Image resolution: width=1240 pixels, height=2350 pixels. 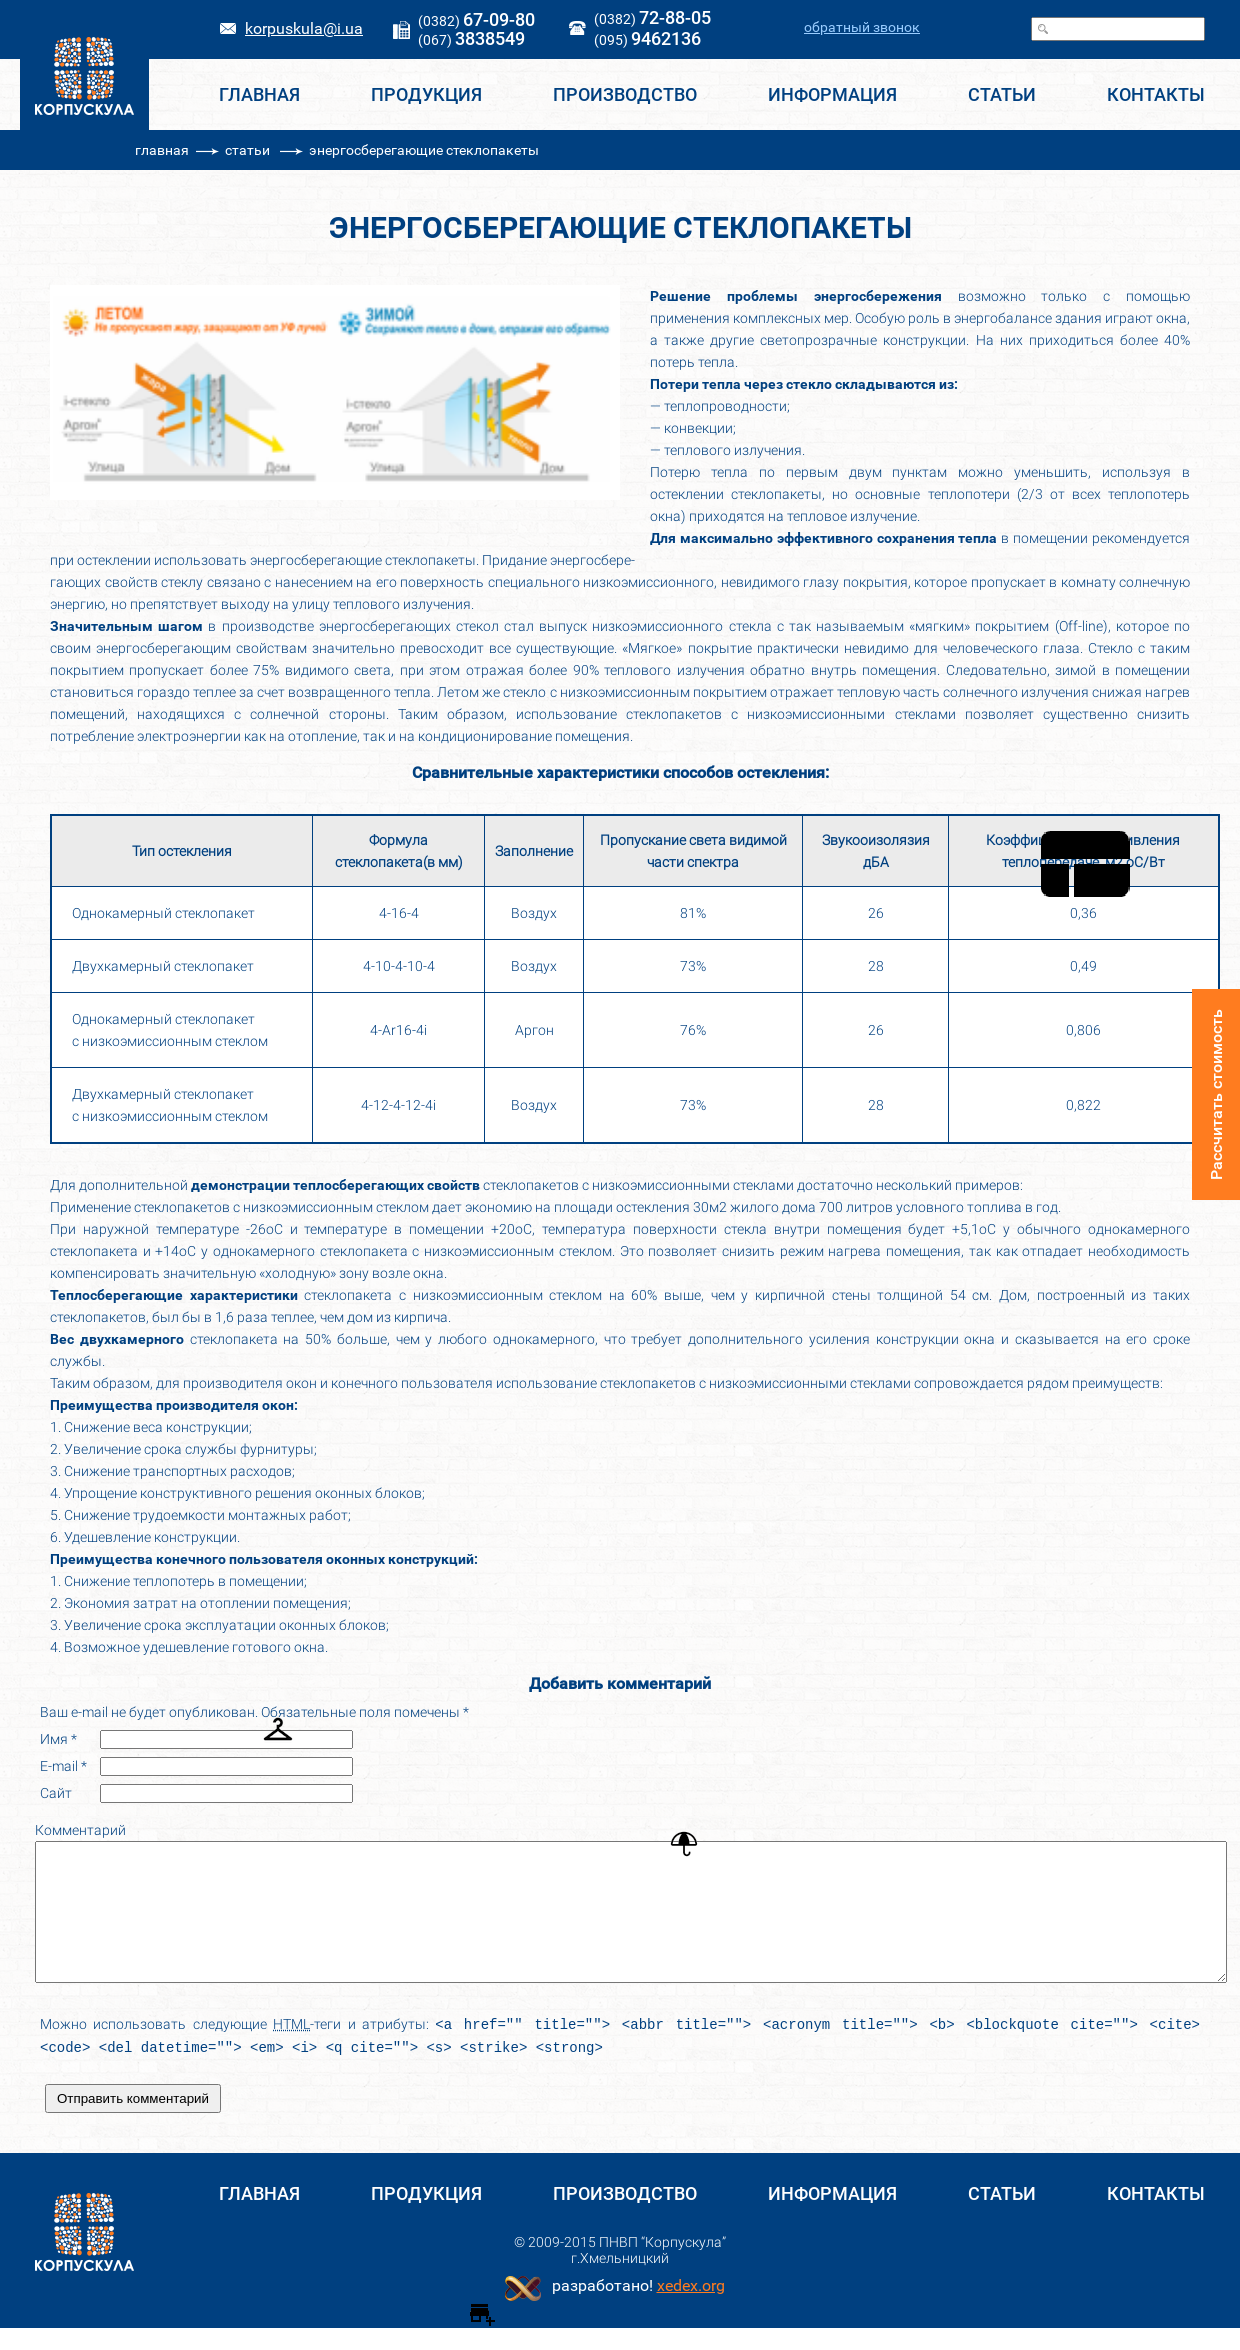 What do you see at coordinates (482, 2313) in the screenshot?
I see `add a new business location` at bounding box center [482, 2313].